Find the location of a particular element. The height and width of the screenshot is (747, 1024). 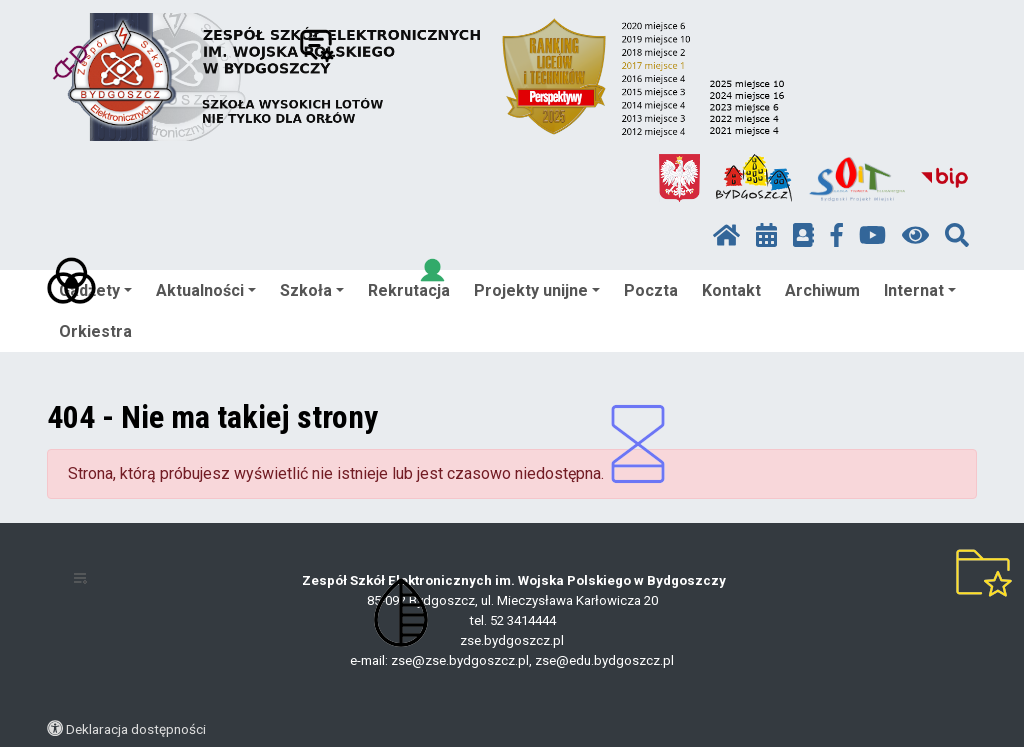

adjust opacity or transparency settings is located at coordinates (401, 615).